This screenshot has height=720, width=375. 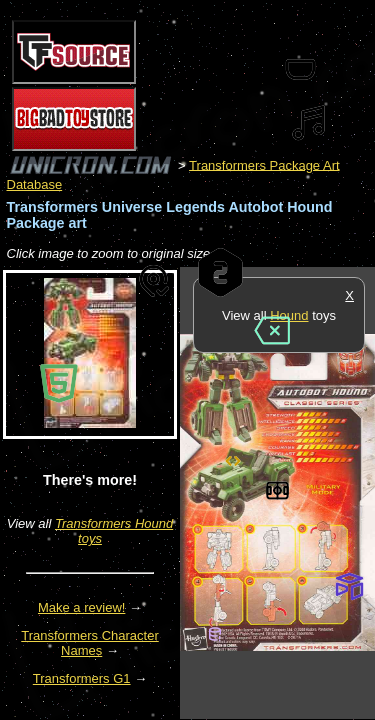 What do you see at coordinates (59, 383) in the screenshot?
I see `indicates html5 web technology or markup` at bounding box center [59, 383].